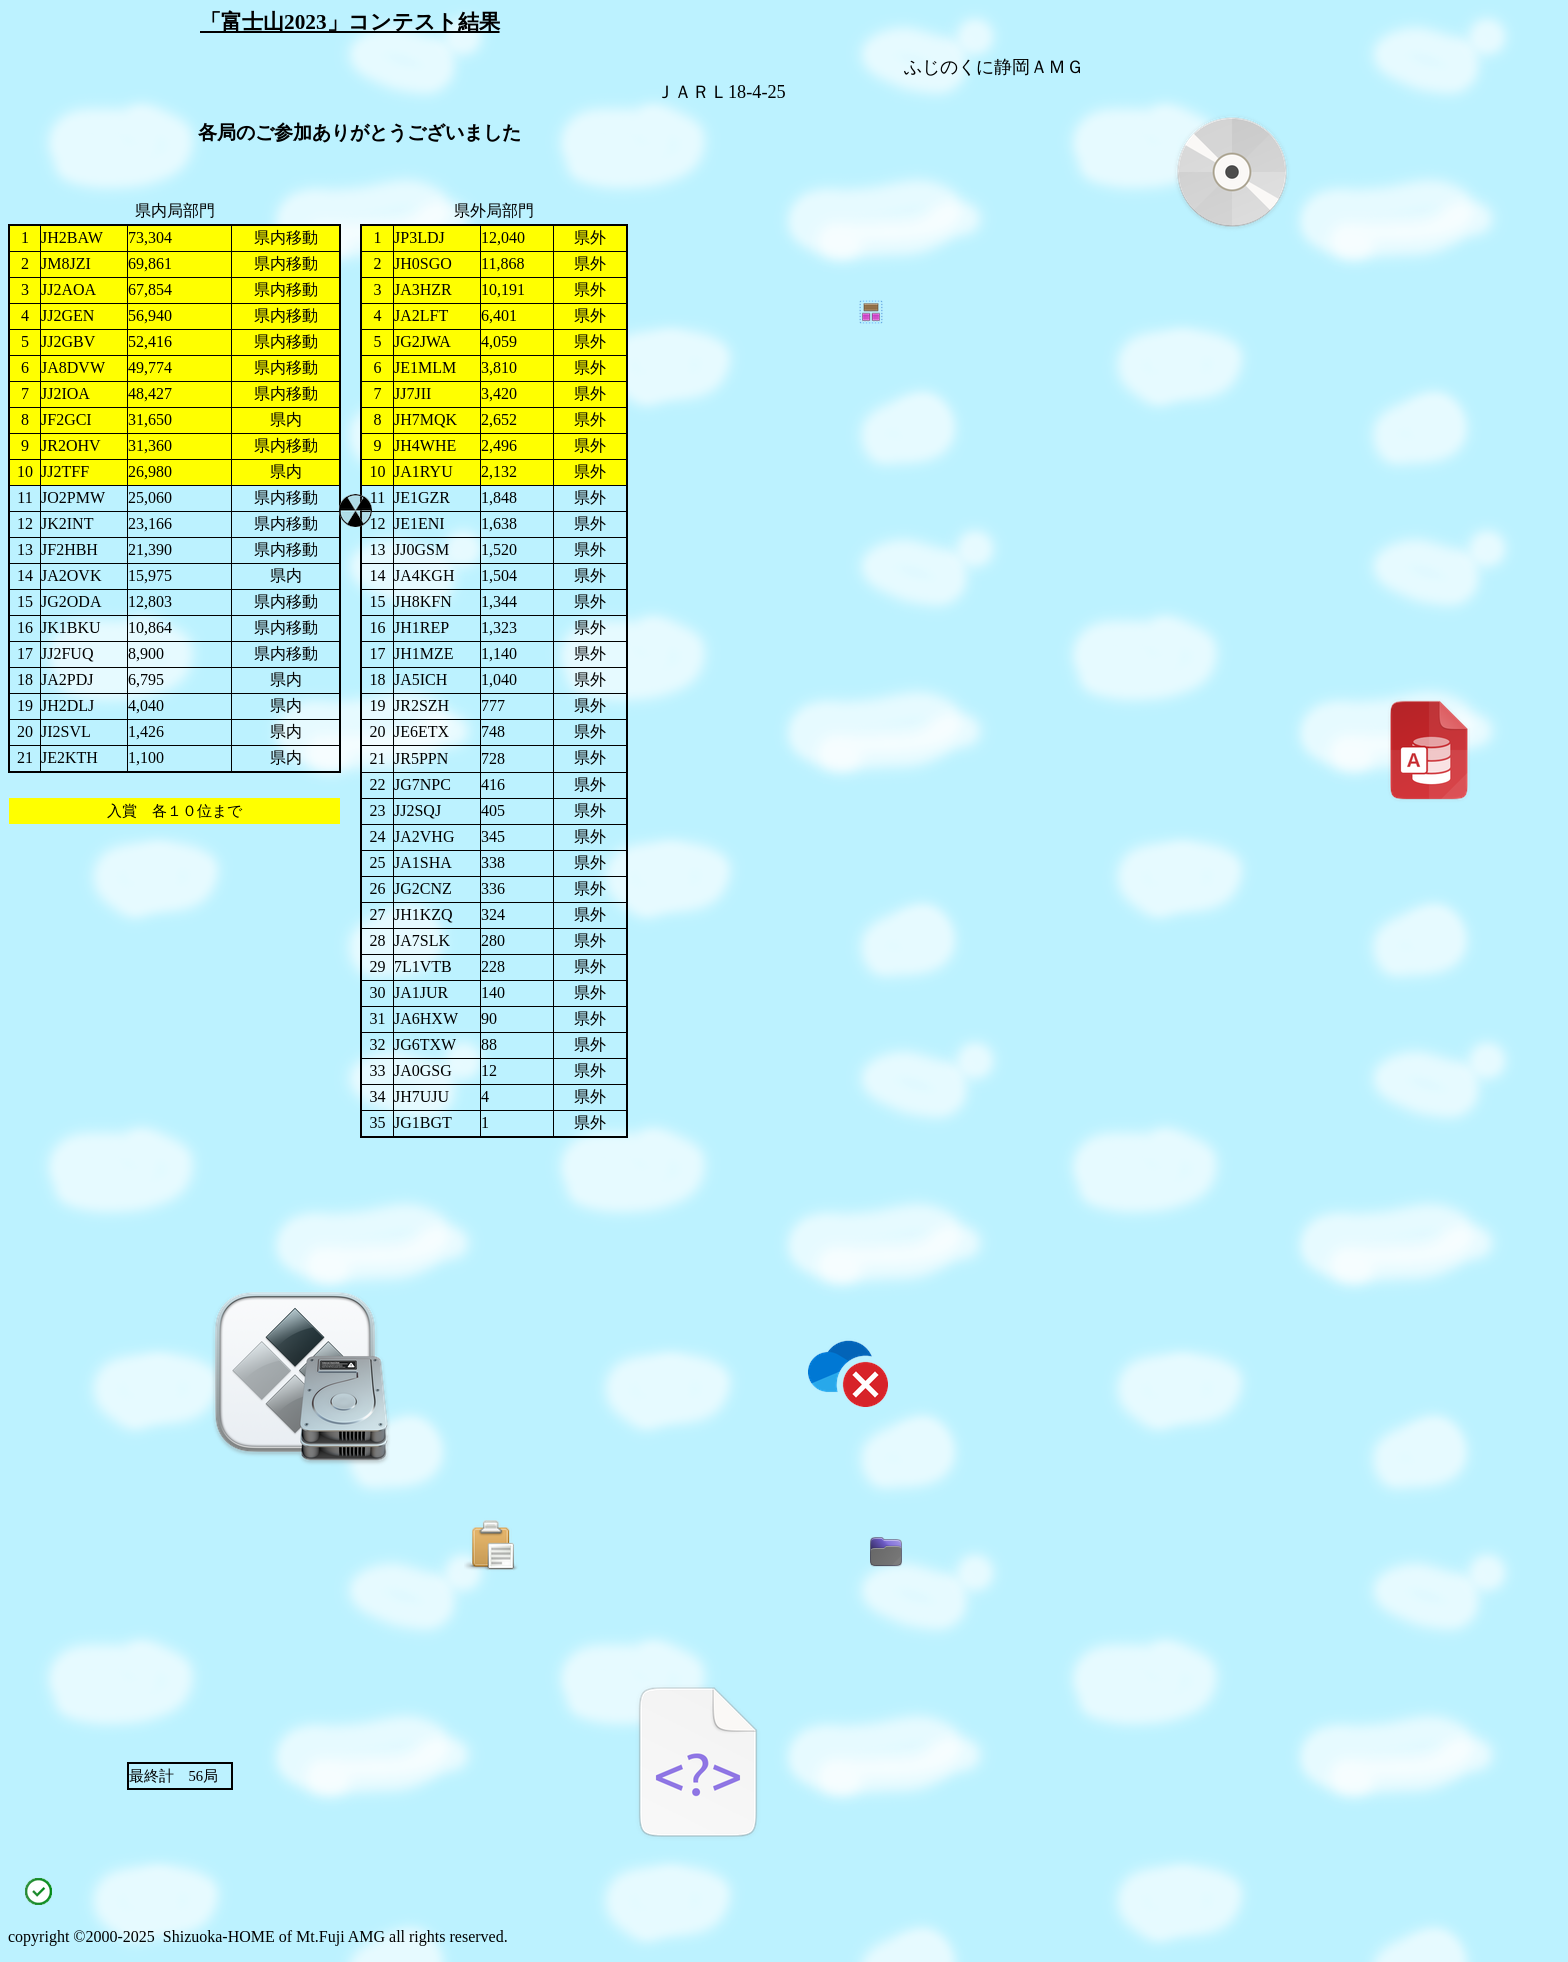 The width and height of the screenshot is (1568, 1962). I want to click on paste copied content from clipboard, so click(492, 1546).